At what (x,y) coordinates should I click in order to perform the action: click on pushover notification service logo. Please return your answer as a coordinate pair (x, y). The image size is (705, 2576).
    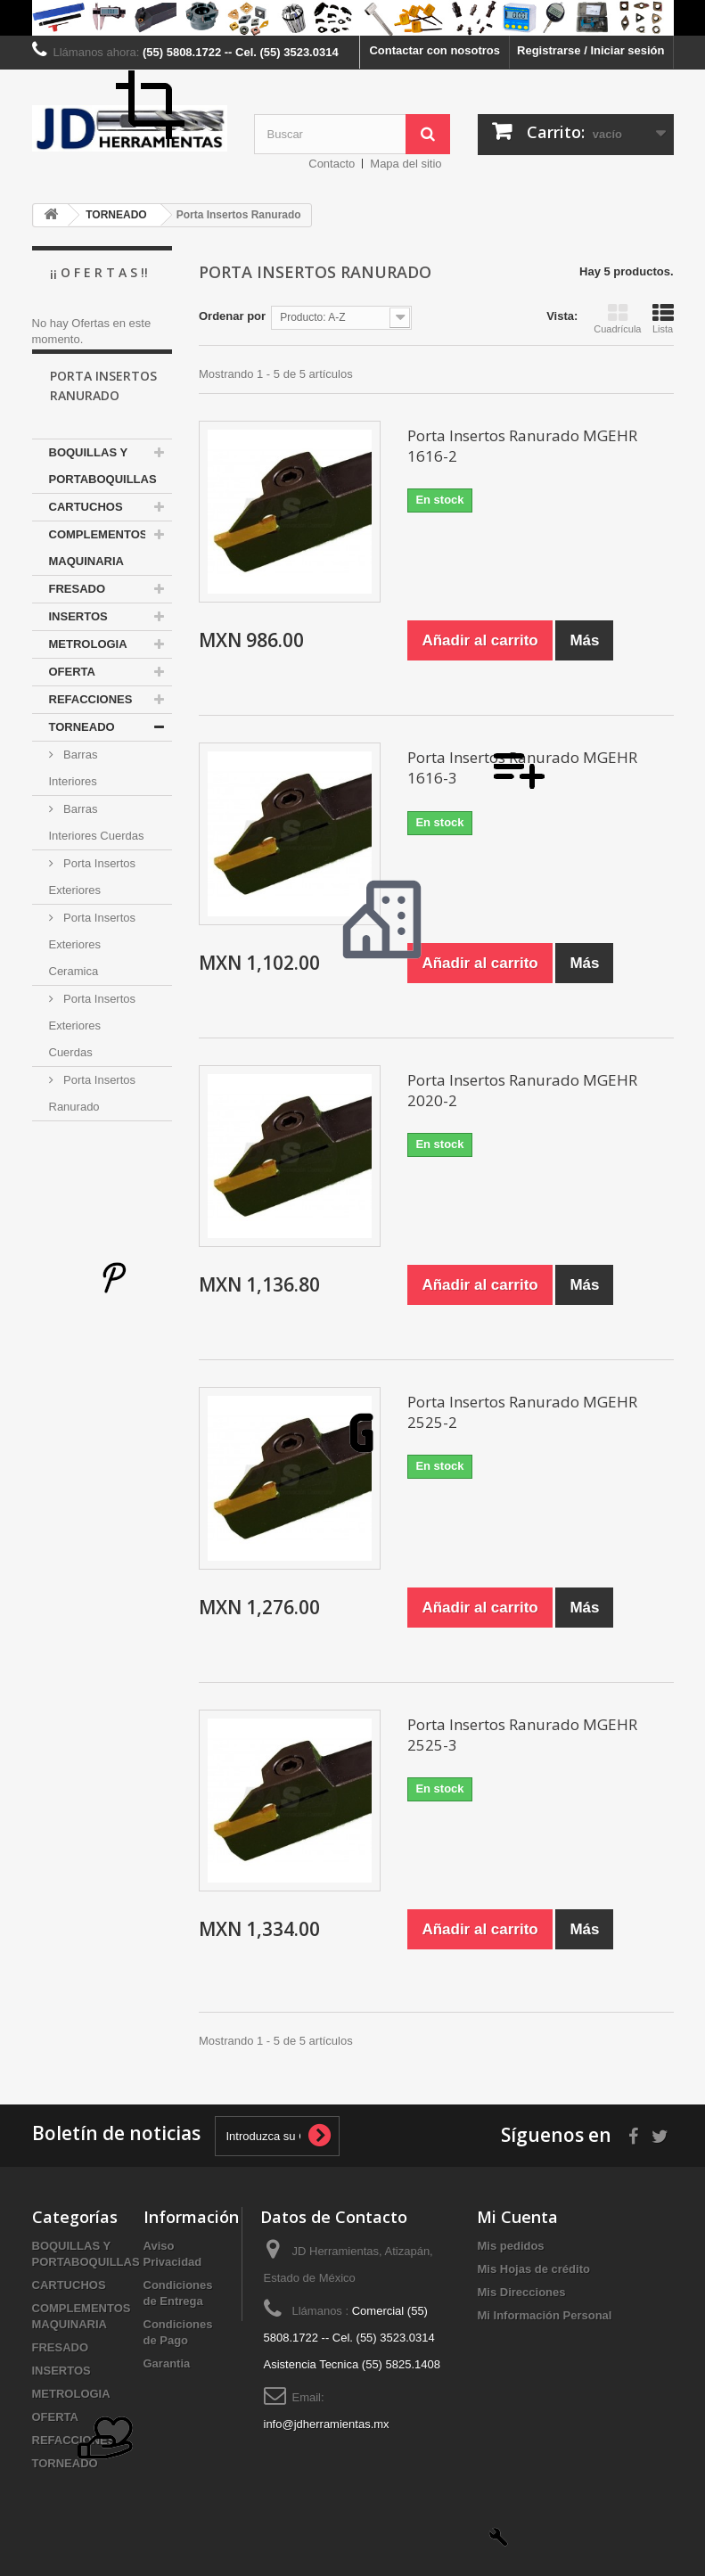
    Looking at the image, I should click on (113, 1277).